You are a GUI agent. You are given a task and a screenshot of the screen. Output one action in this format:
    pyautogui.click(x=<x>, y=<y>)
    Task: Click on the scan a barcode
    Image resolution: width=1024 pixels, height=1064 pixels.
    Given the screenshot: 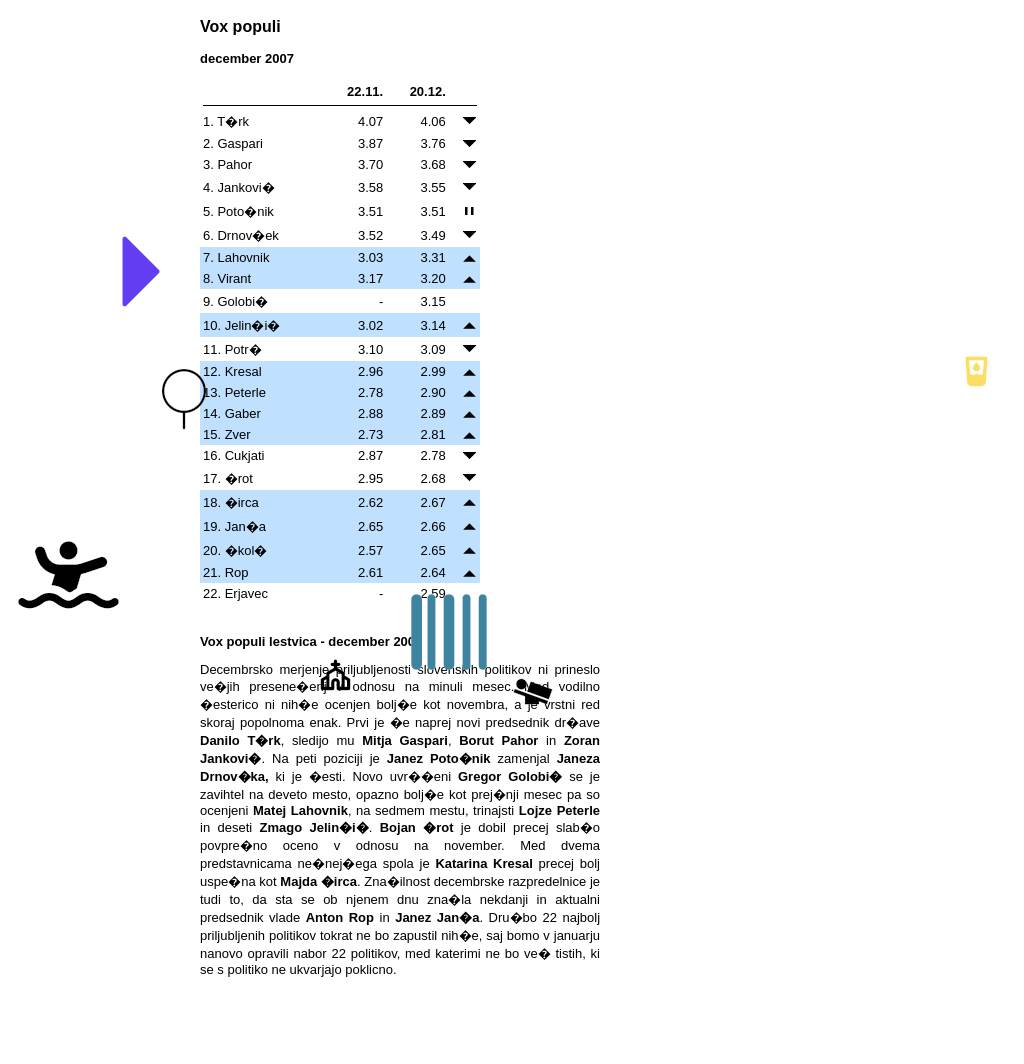 What is the action you would take?
    pyautogui.click(x=449, y=632)
    